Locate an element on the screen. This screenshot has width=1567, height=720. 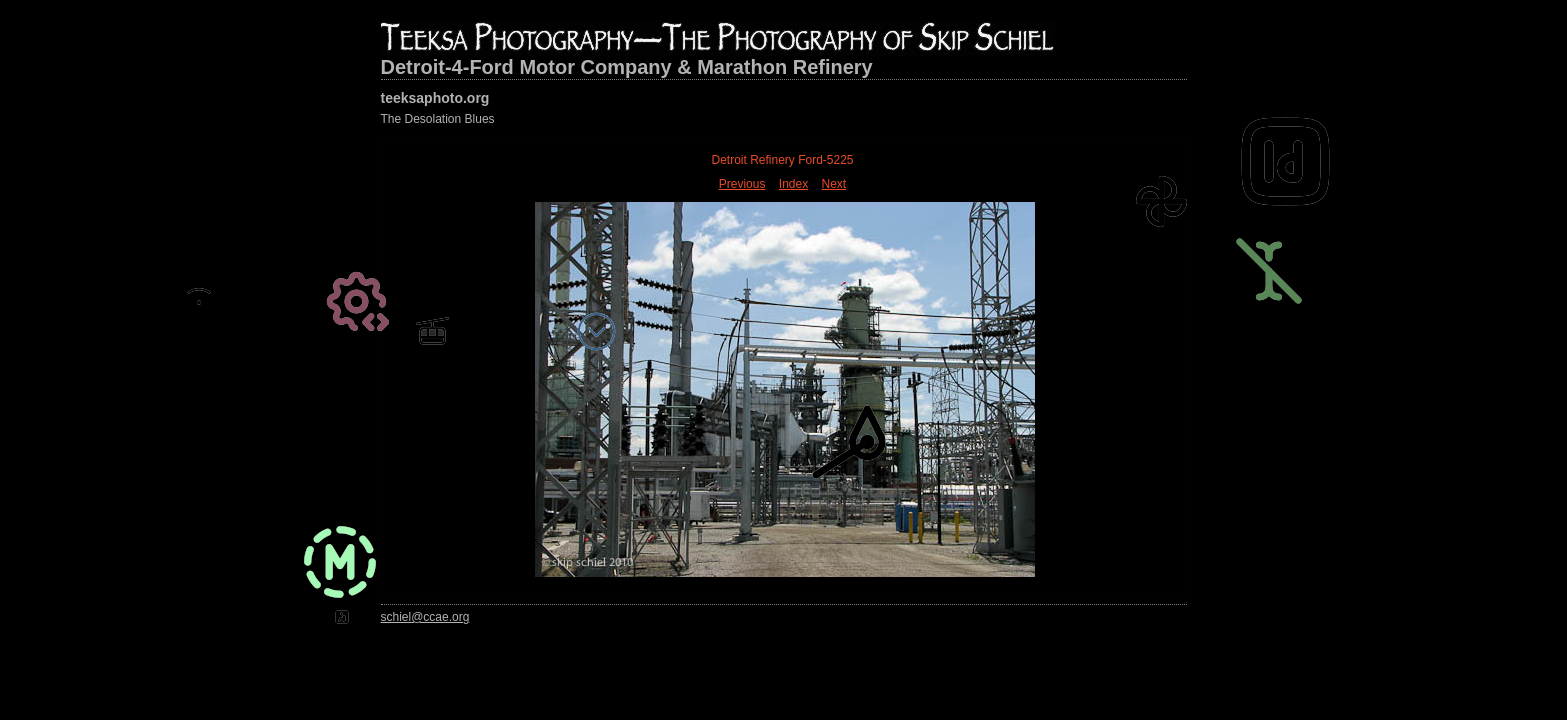
indicates weak wifi signal strength is located at coordinates (199, 283).